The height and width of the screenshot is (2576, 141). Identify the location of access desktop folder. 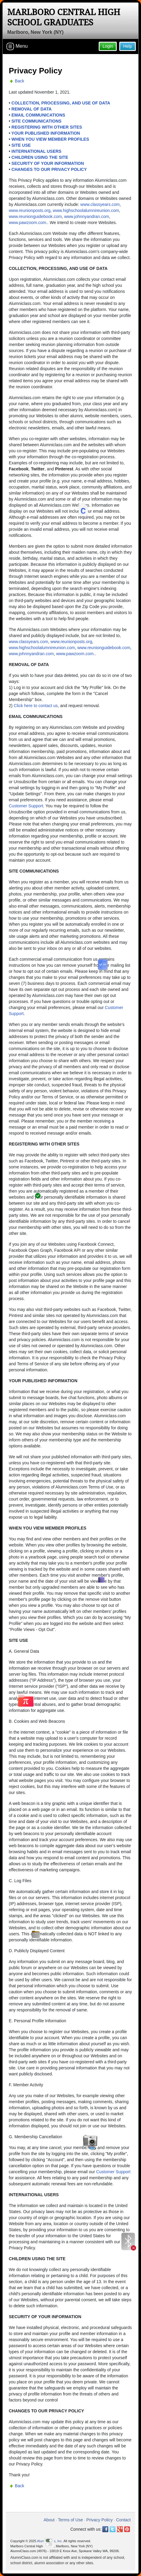
(101, 1580).